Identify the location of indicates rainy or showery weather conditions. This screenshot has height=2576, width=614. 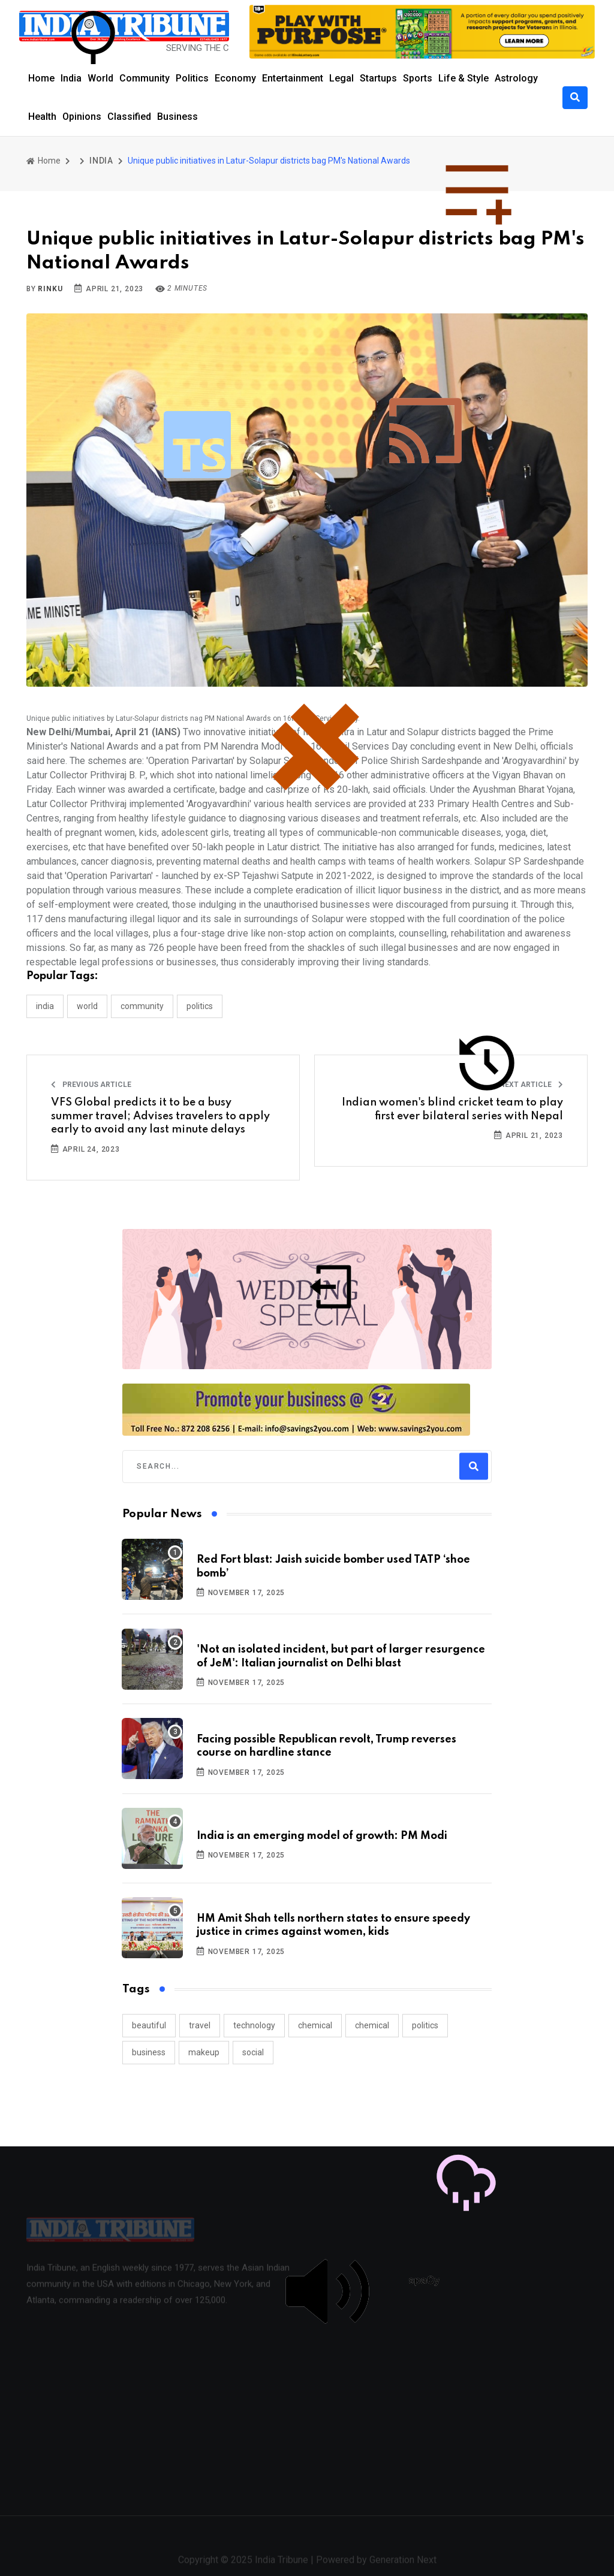
(466, 2181).